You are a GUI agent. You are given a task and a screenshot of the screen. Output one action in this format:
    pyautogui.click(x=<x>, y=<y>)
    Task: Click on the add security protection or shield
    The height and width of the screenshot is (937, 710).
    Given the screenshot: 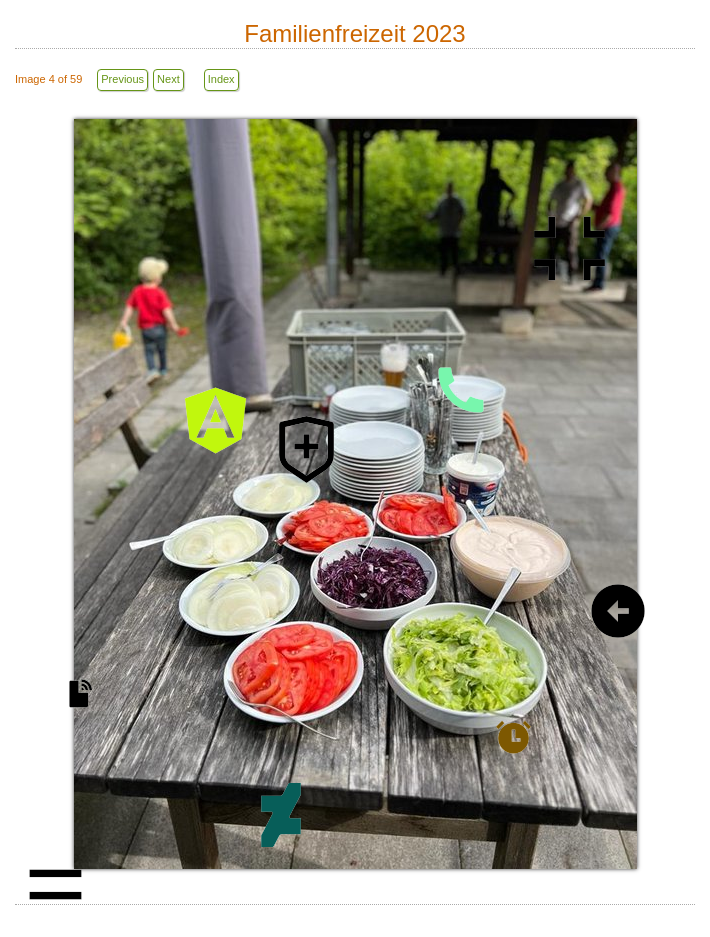 What is the action you would take?
    pyautogui.click(x=306, y=449)
    